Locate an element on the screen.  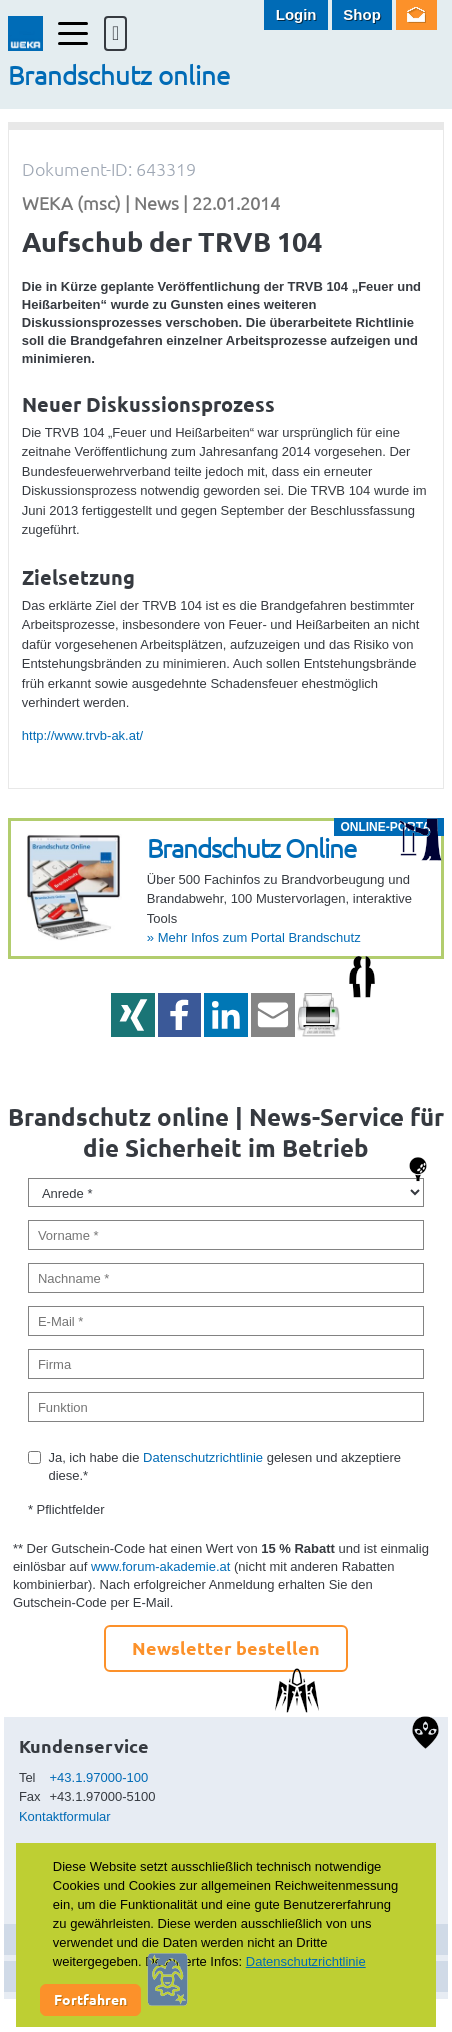
deploy spider bot unit is located at coordinates (297, 1690).